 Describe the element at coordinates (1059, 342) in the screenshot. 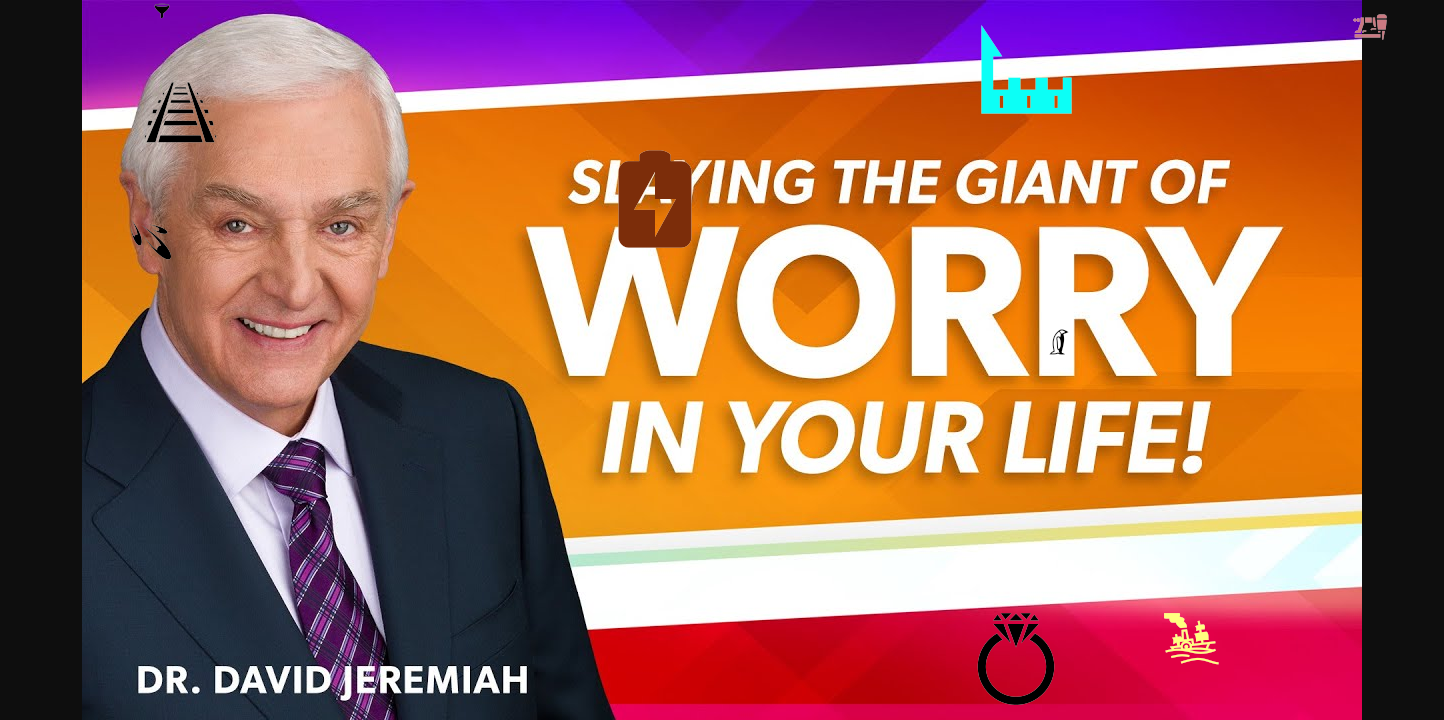

I see `penguin character or mascot icon` at that location.